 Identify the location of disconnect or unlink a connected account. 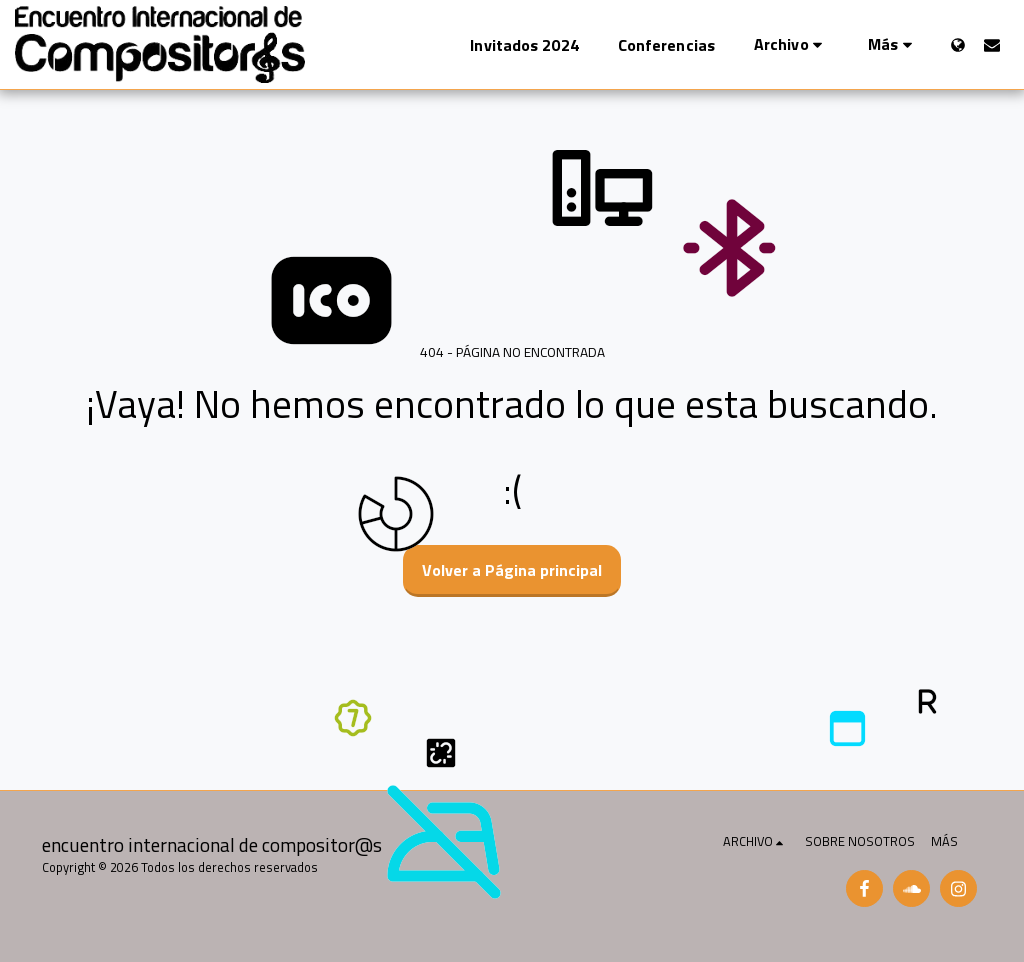
(441, 753).